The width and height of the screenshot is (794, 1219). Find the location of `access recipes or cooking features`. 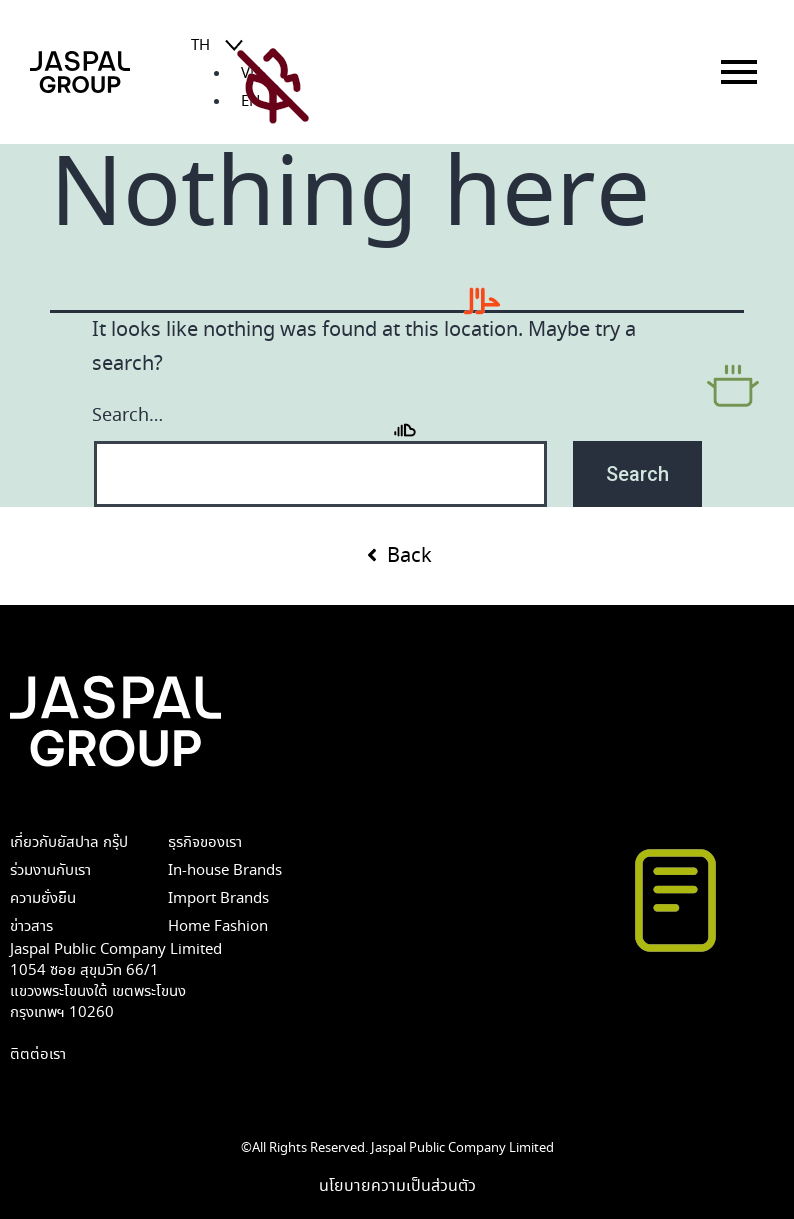

access recipes or cooking features is located at coordinates (733, 389).